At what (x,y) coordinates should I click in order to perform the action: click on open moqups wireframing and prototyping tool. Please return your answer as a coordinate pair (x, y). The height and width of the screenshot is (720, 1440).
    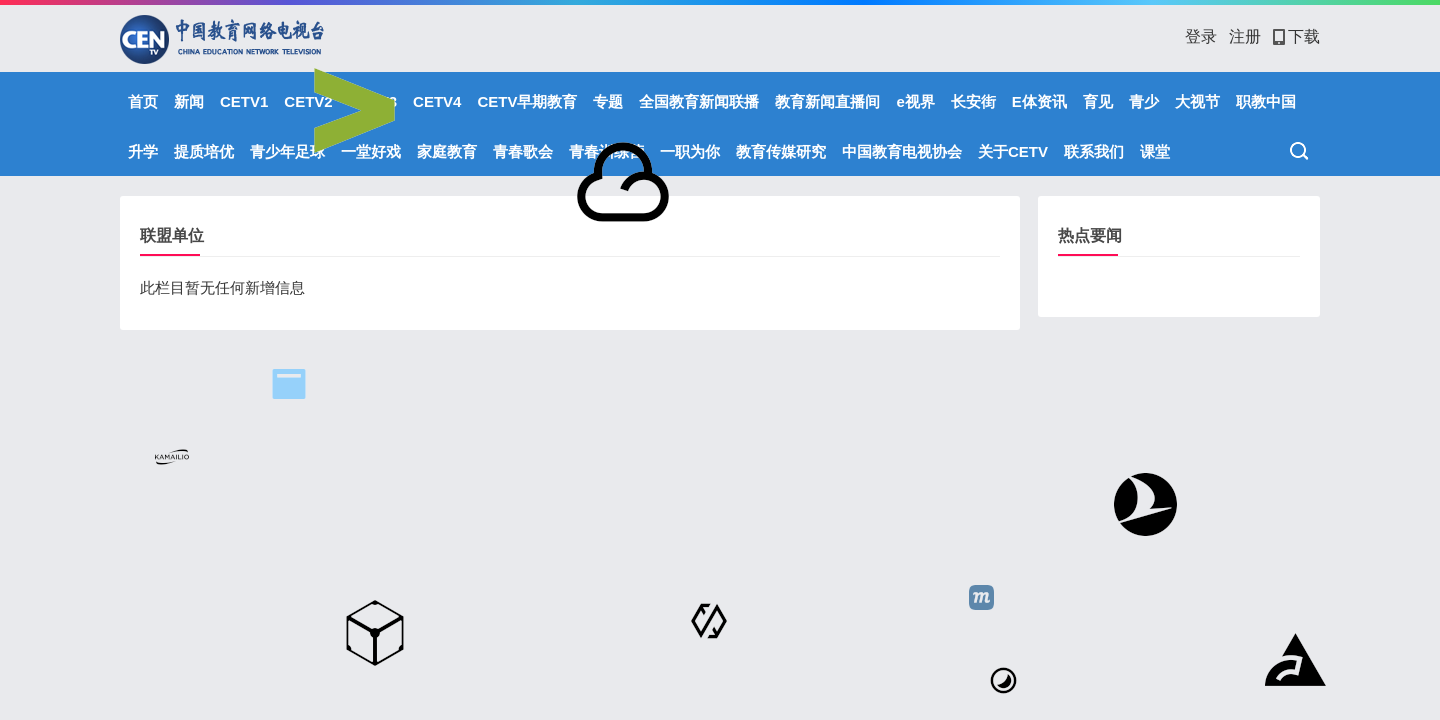
    Looking at the image, I should click on (981, 597).